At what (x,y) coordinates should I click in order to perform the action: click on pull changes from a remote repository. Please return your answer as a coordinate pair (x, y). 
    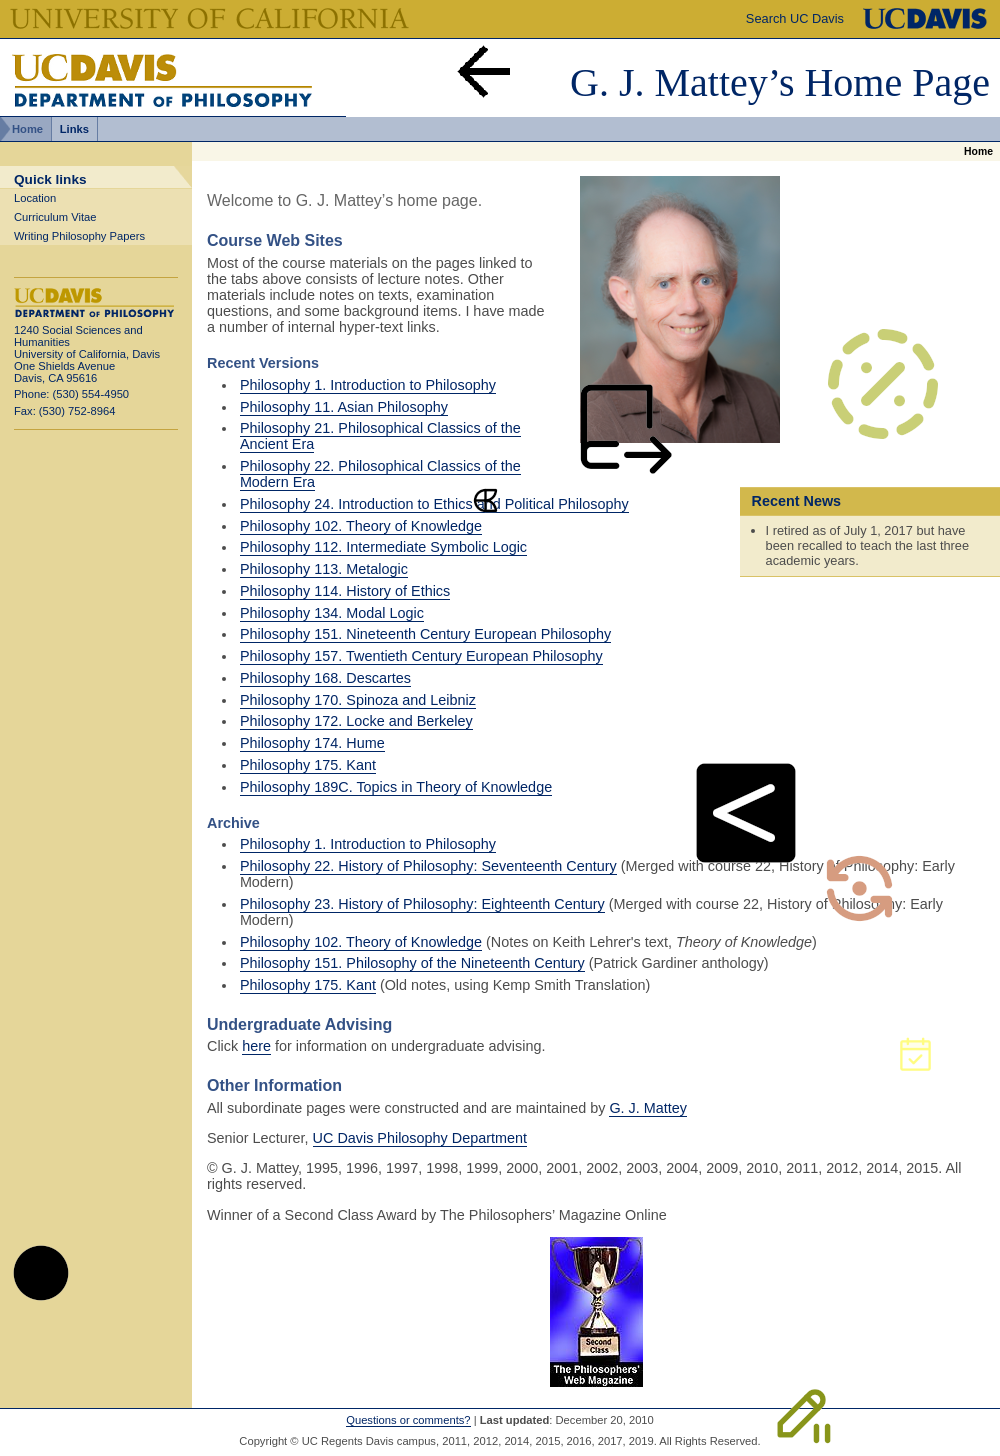
    Looking at the image, I should click on (623, 433).